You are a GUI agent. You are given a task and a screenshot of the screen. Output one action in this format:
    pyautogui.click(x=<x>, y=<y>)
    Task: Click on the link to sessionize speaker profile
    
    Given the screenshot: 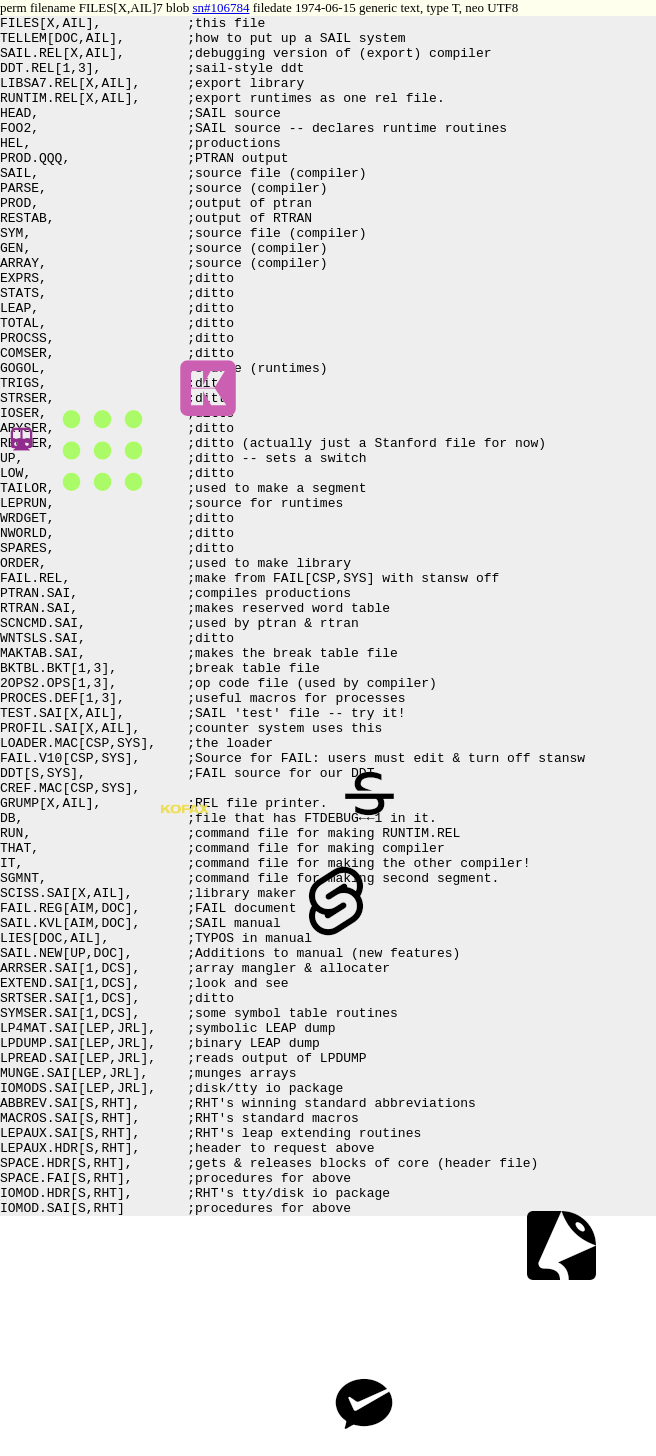 What is the action you would take?
    pyautogui.click(x=561, y=1245)
    